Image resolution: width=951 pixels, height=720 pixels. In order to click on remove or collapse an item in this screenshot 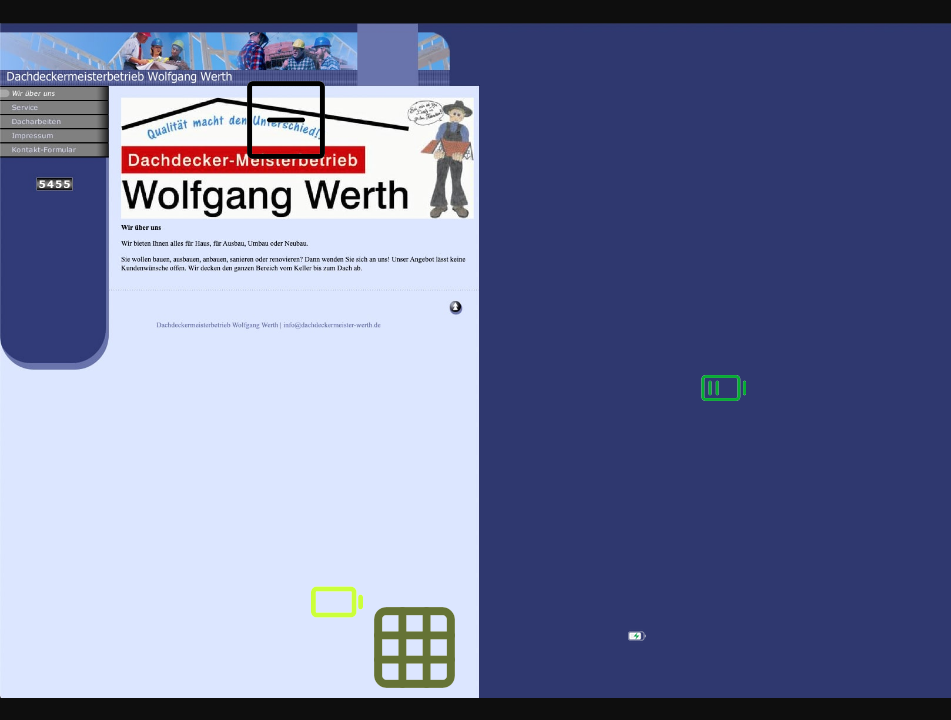, I will do `click(286, 120)`.